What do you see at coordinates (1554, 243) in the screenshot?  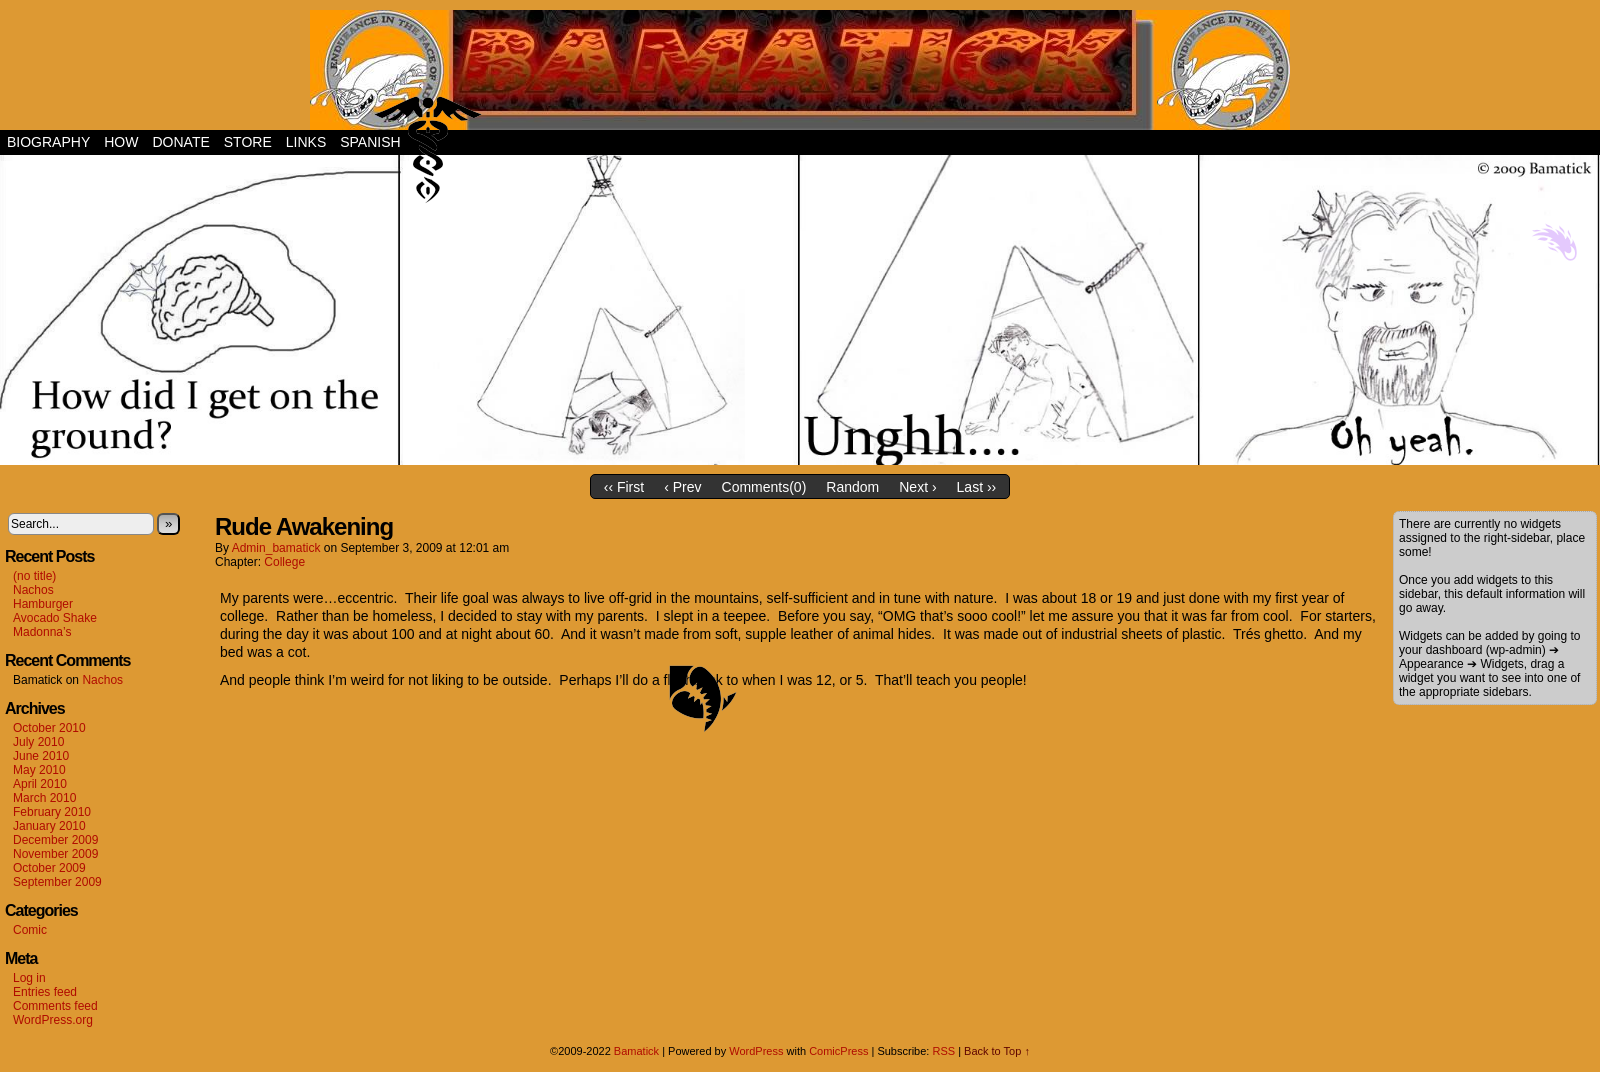 I see `indicates a speed boost or acceleration power-up` at bounding box center [1554, 243].